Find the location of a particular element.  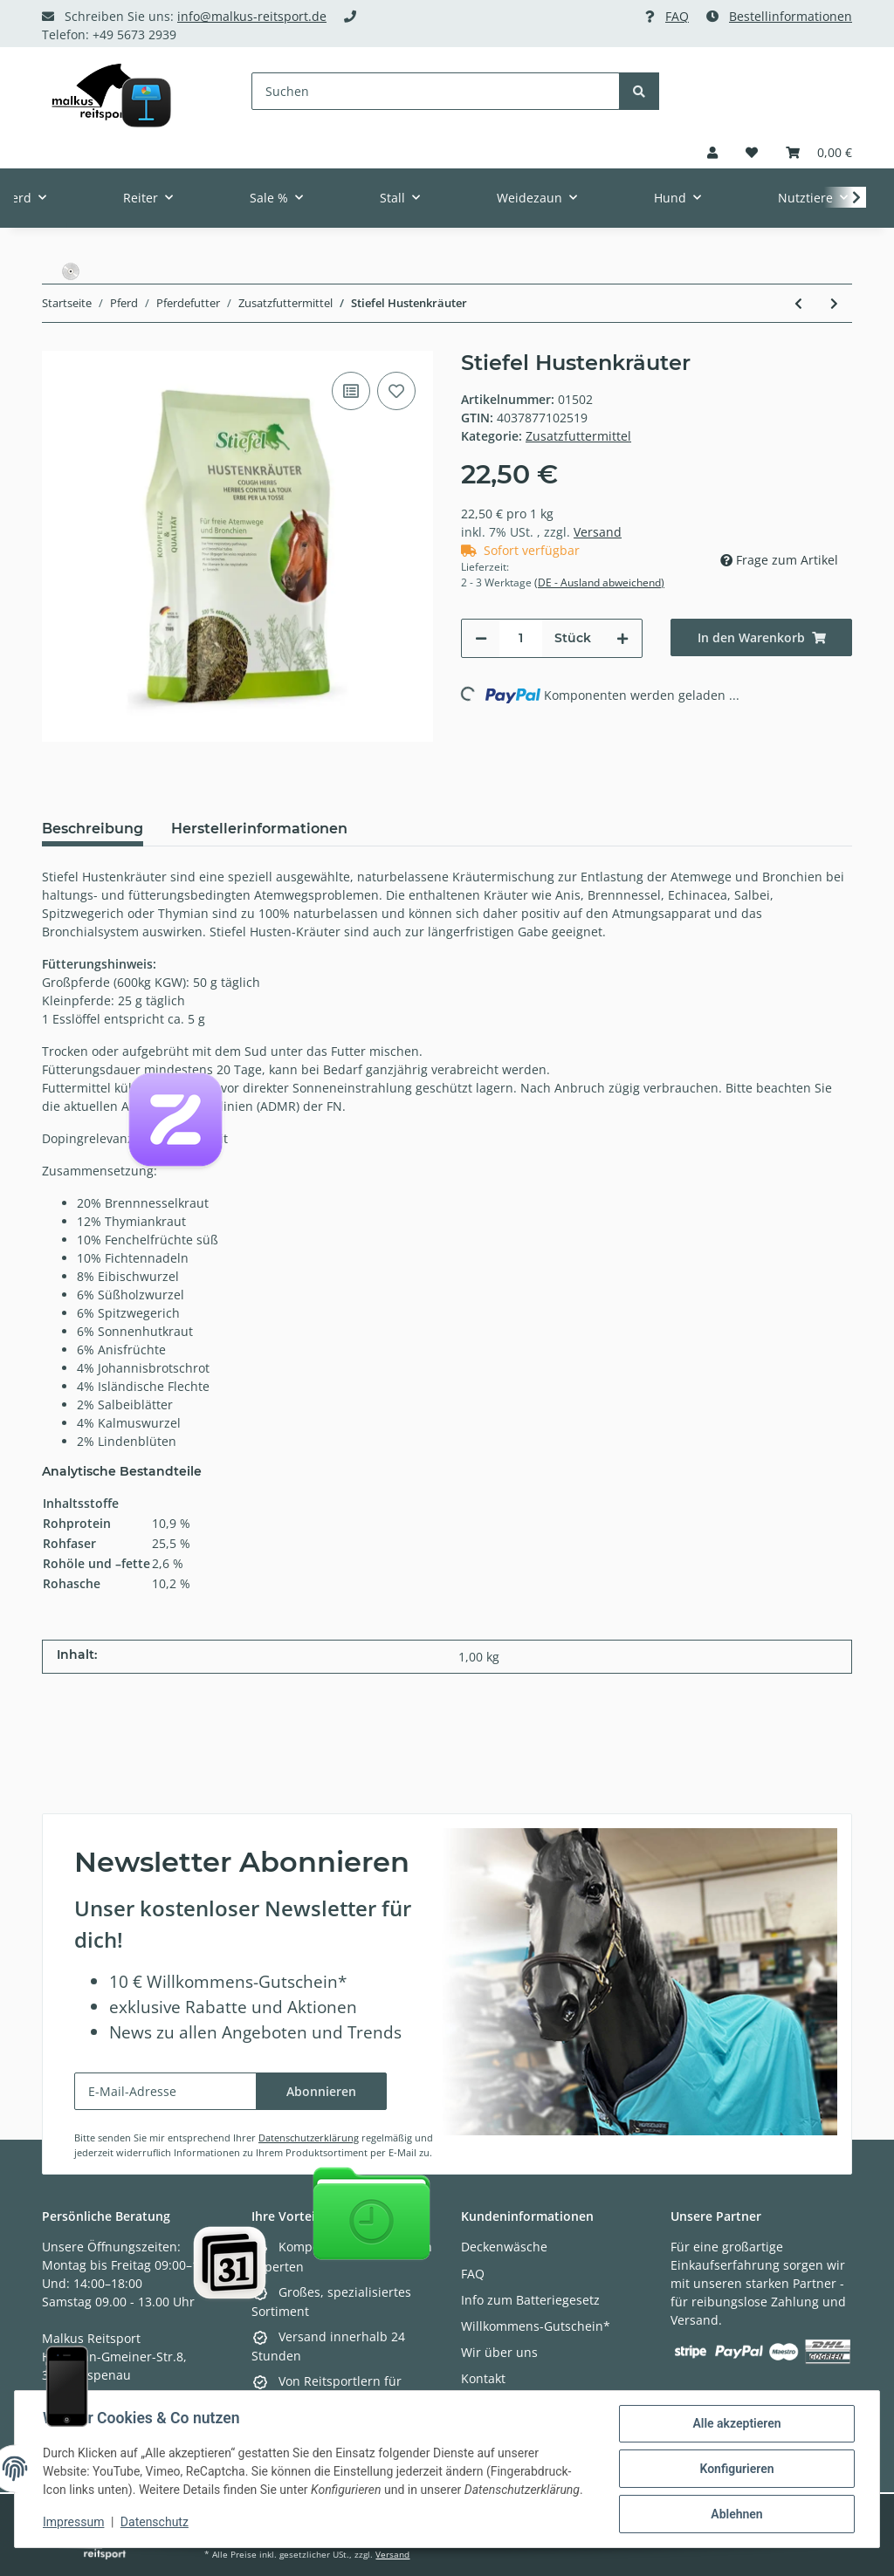

open zen browser (twilight theme) is located at coordinates (175, 1120).